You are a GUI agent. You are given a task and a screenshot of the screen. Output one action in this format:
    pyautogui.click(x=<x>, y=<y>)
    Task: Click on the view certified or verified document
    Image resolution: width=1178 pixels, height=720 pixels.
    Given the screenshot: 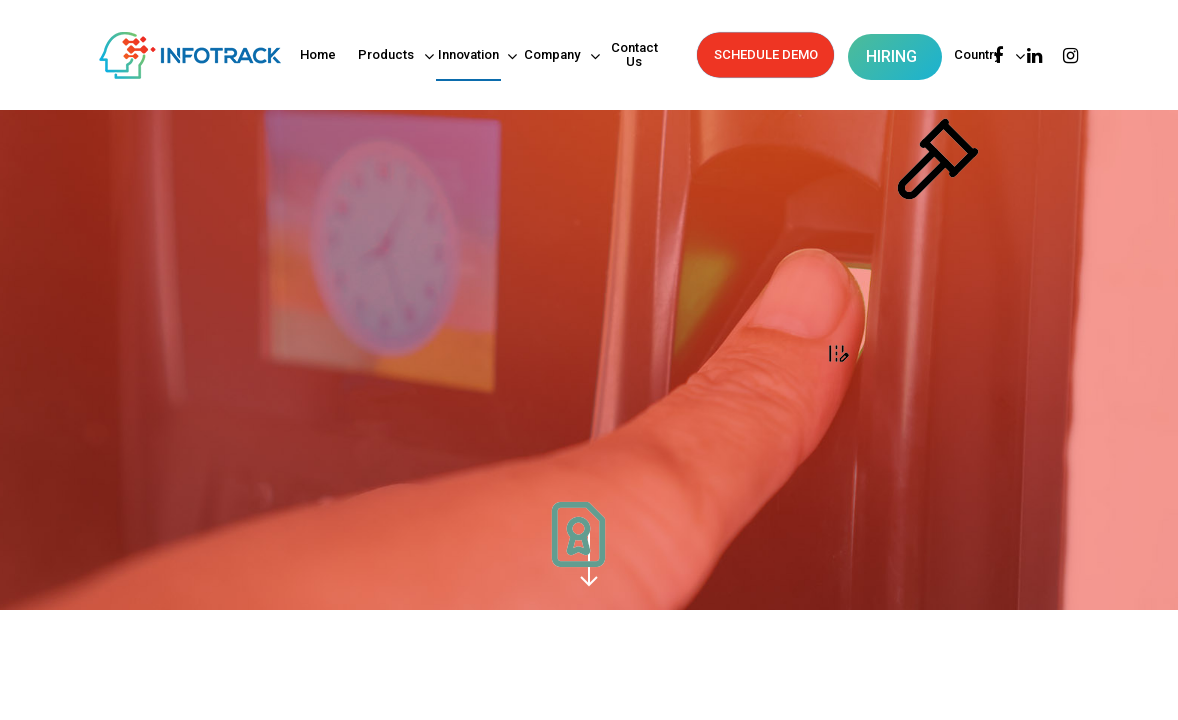 What is the action you would take?
    pyautogui.click(x=578, y=534)
    